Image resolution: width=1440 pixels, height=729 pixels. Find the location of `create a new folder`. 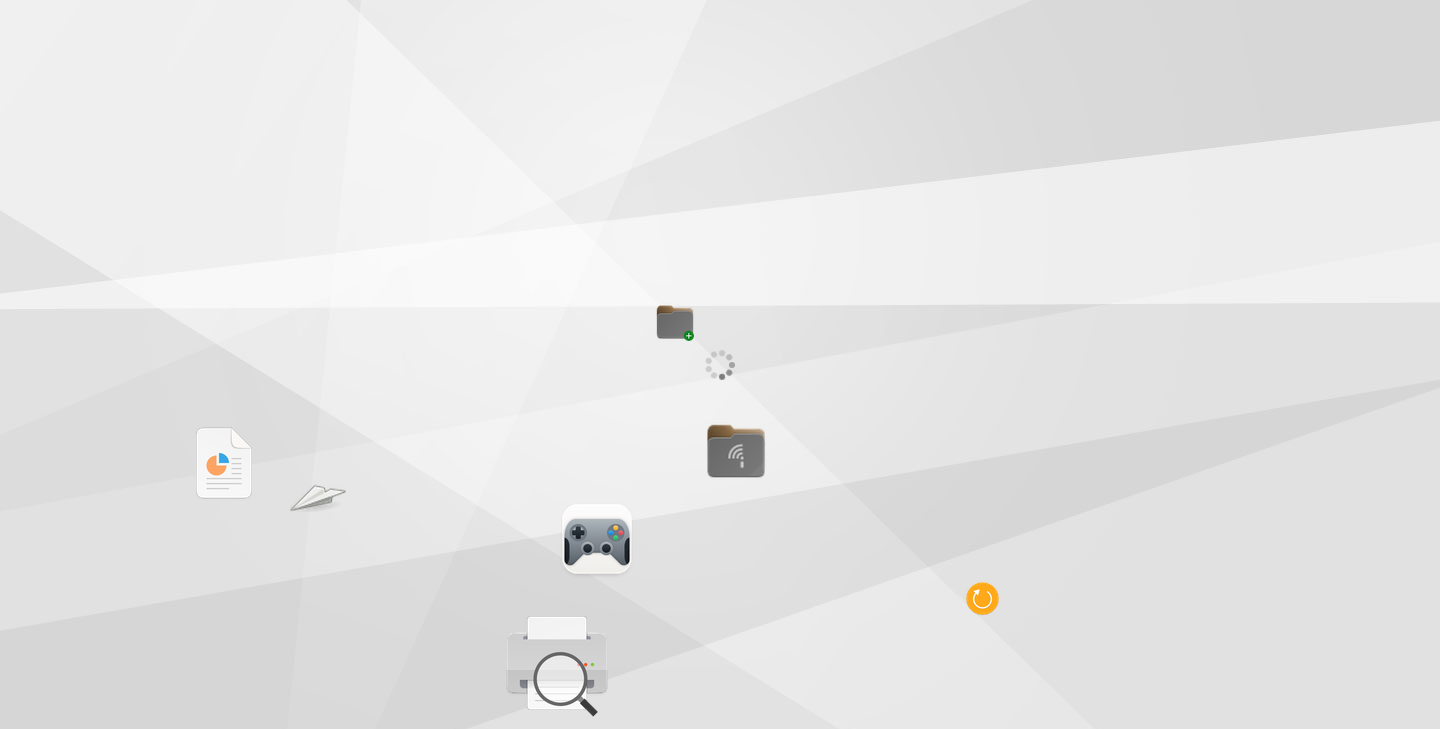

create a new folder is located at coordinates (675, 322).